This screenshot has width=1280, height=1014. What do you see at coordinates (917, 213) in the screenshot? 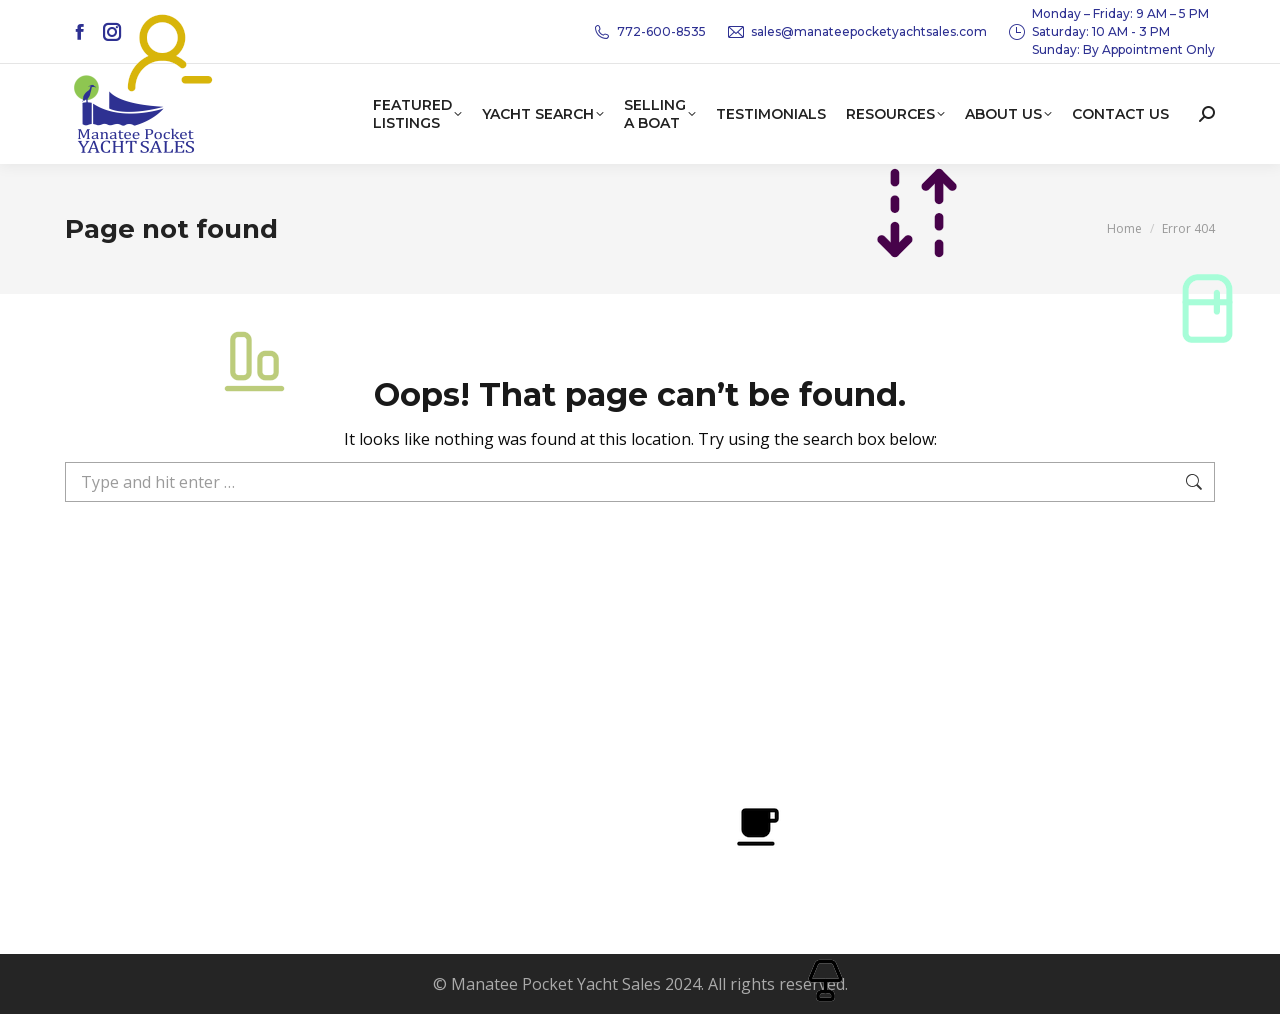
I see `transfer data between two sources` at bounding box center [917, 213].